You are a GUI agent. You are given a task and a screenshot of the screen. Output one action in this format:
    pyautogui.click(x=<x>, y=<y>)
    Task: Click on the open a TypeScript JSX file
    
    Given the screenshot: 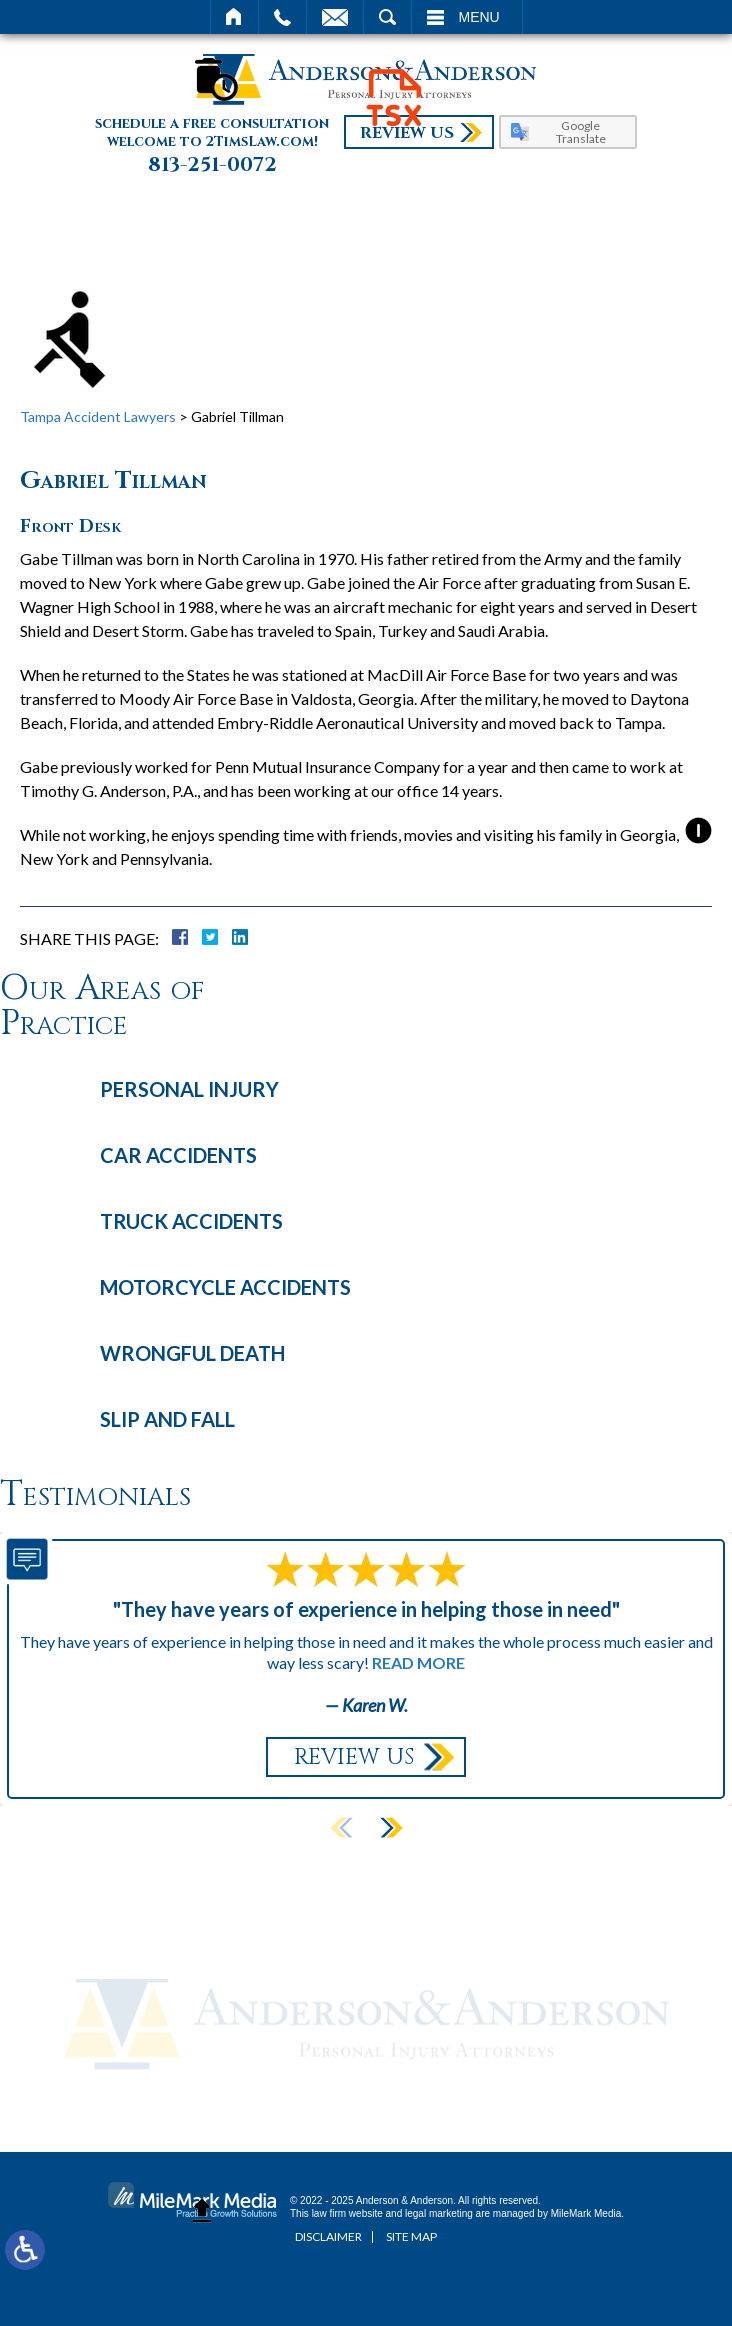 What is the action you would take?
    pyautogui.click(x=395, y=100)
    